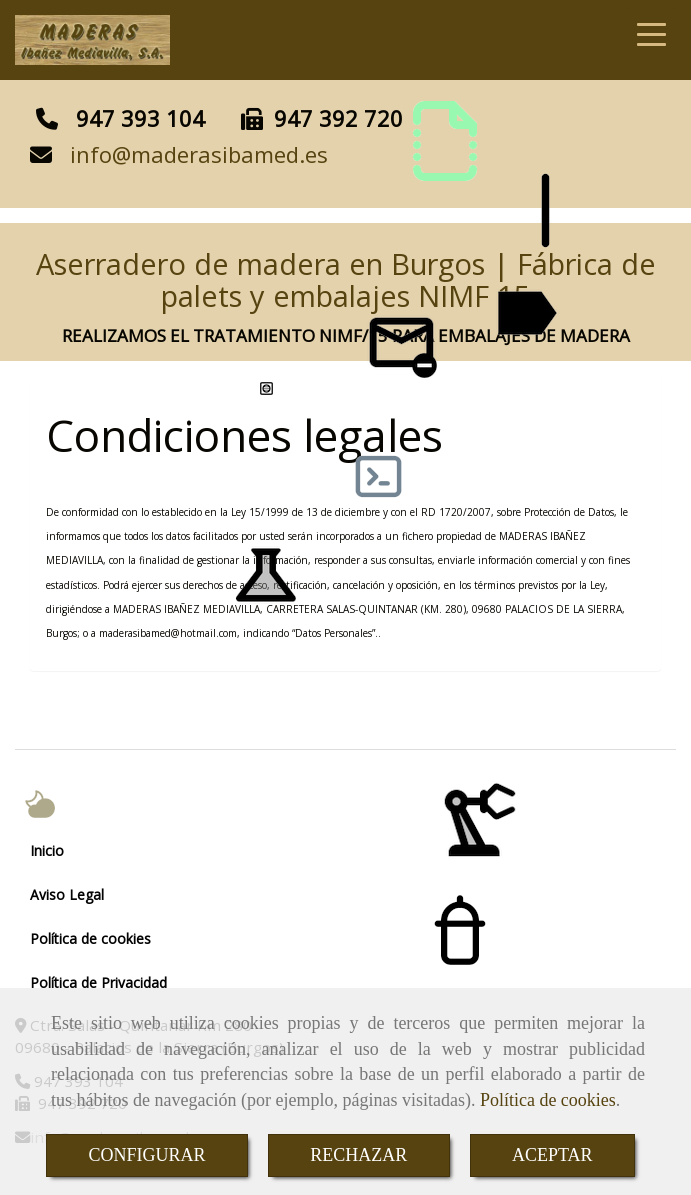  What do you see at coordinates (545, 210) in the screenshot?
I see `vertical divider or separator between UI elements` at bounding box center [545, 210].